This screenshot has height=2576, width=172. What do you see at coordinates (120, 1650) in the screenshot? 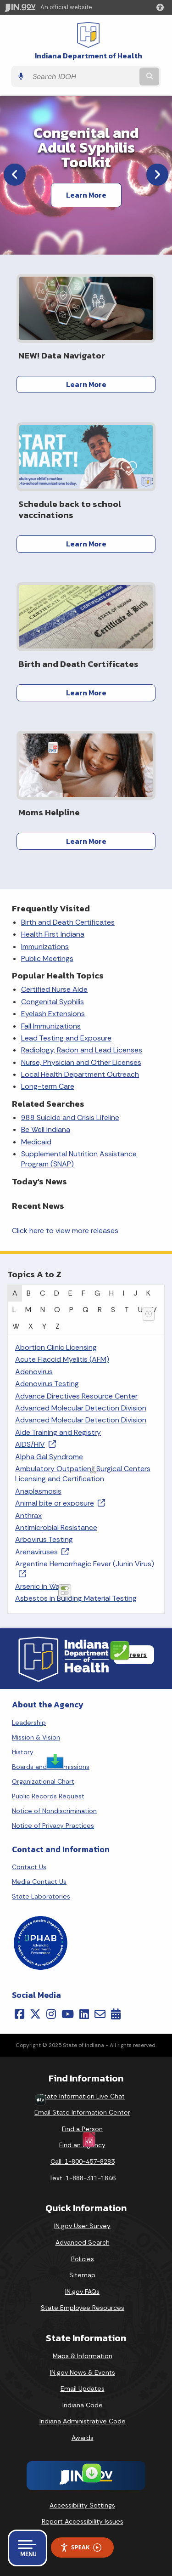
I see `open the phone or calls app` at bounding box center [120, 1650].